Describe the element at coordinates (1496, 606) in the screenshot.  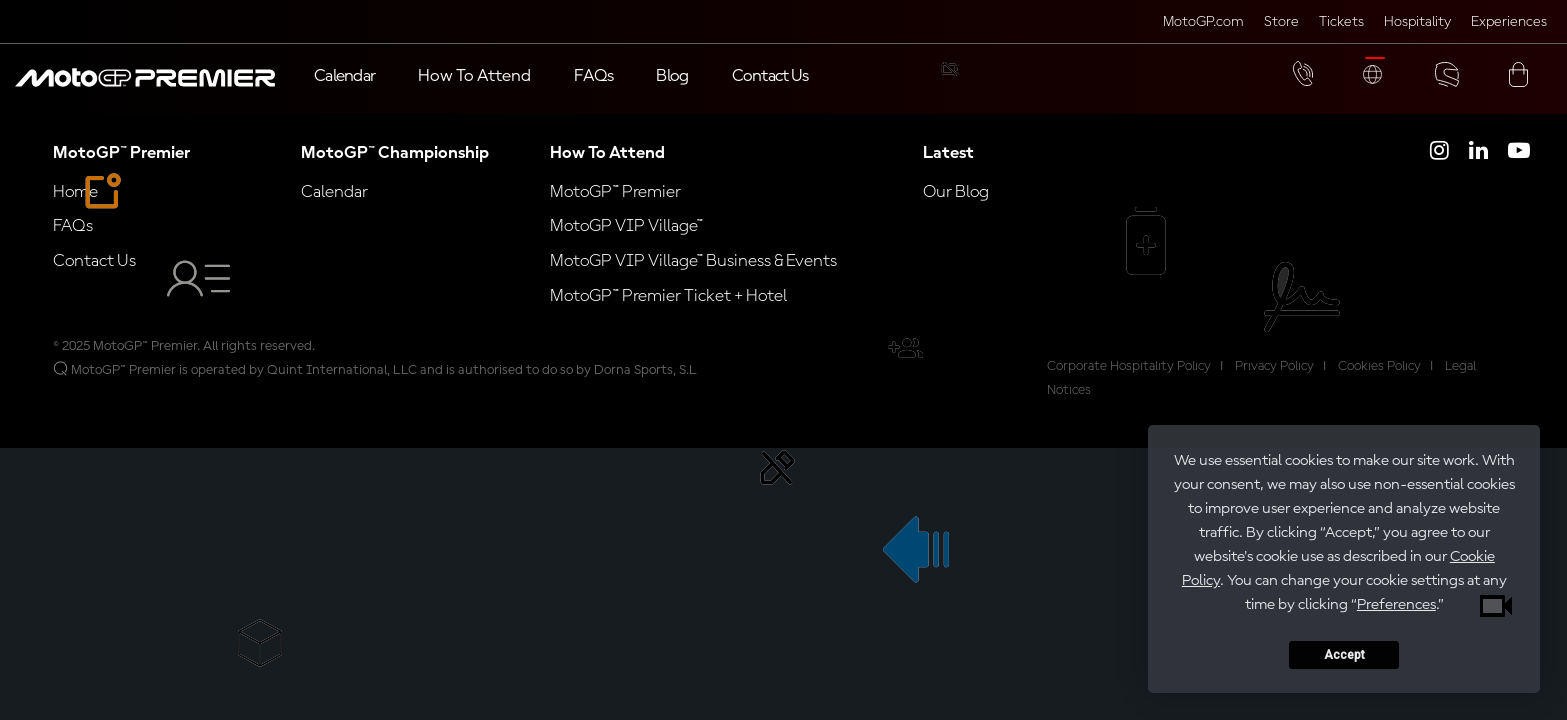
I see `start a video call` at that location.